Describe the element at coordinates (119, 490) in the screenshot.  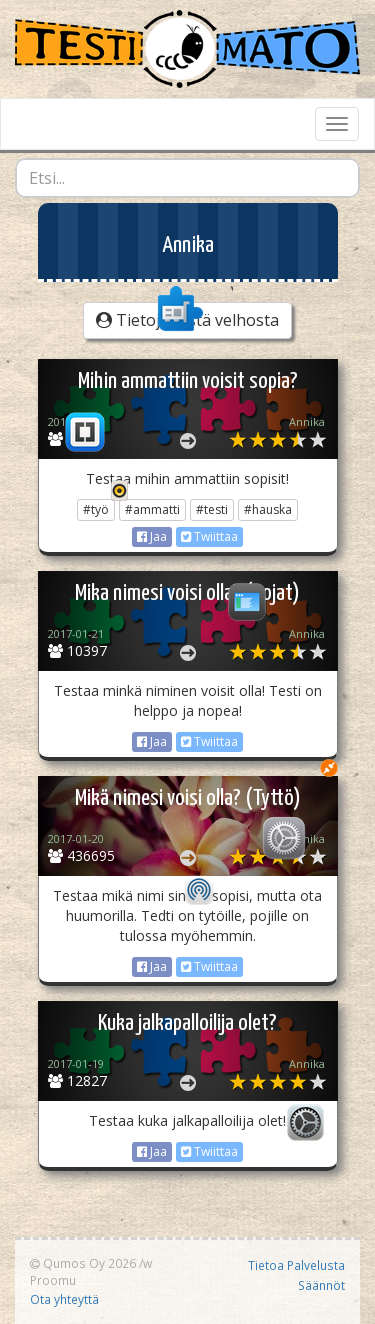
I see `open rhythmbox music player` at that location.